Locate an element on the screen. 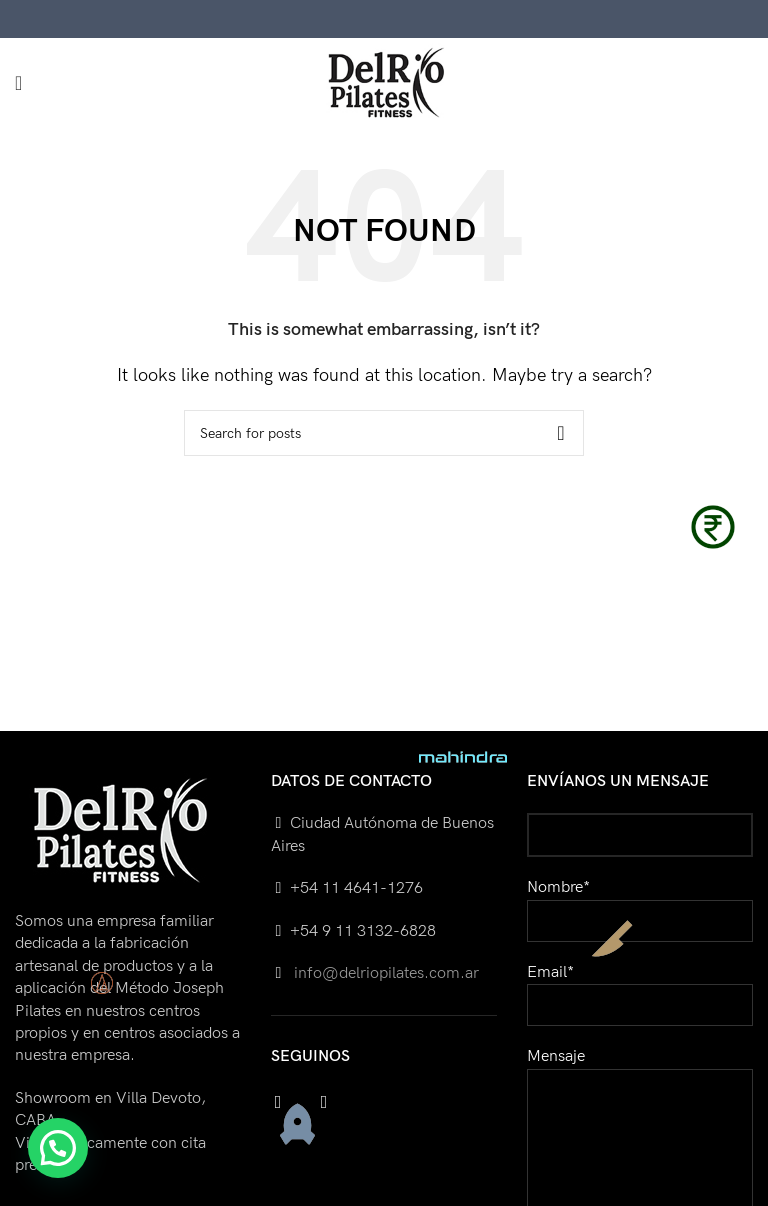  view balance or payment amount in rupees is located at coordinates (713, 527).